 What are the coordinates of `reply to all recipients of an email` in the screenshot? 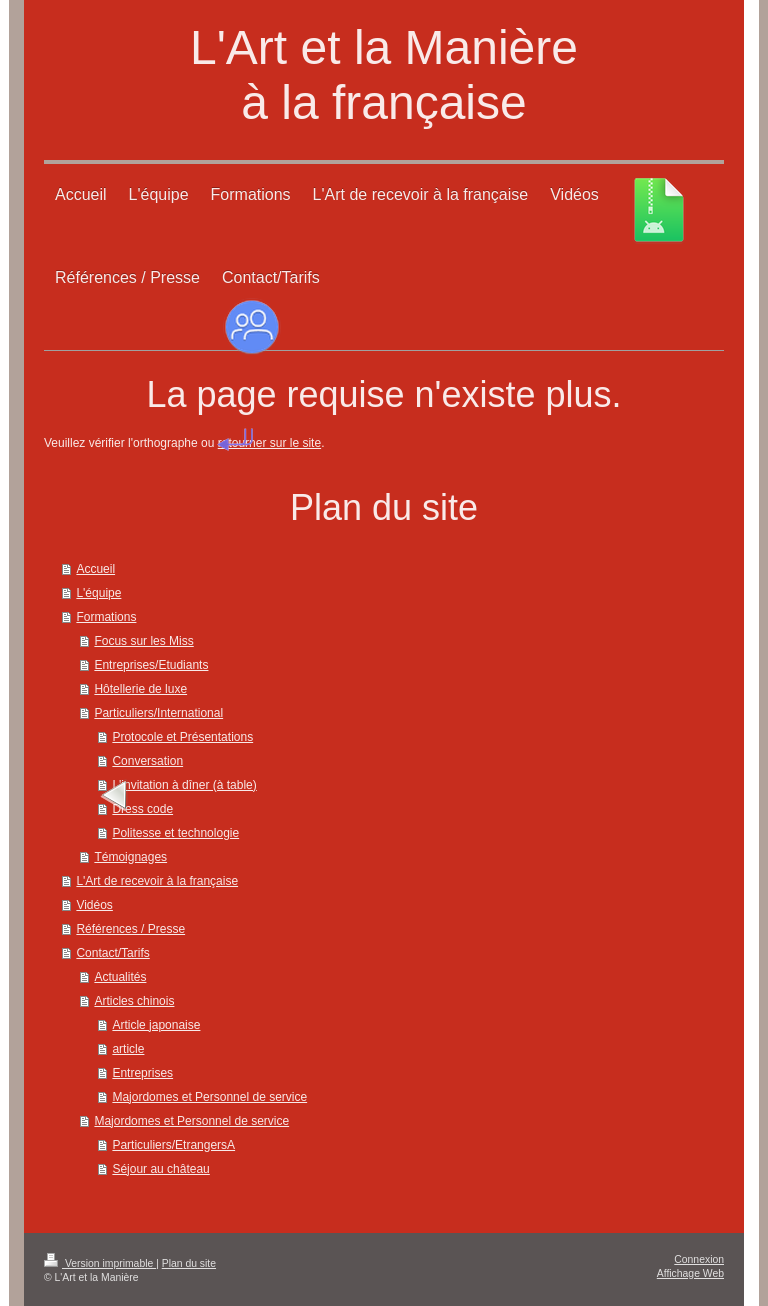 It's located at (234, 439).